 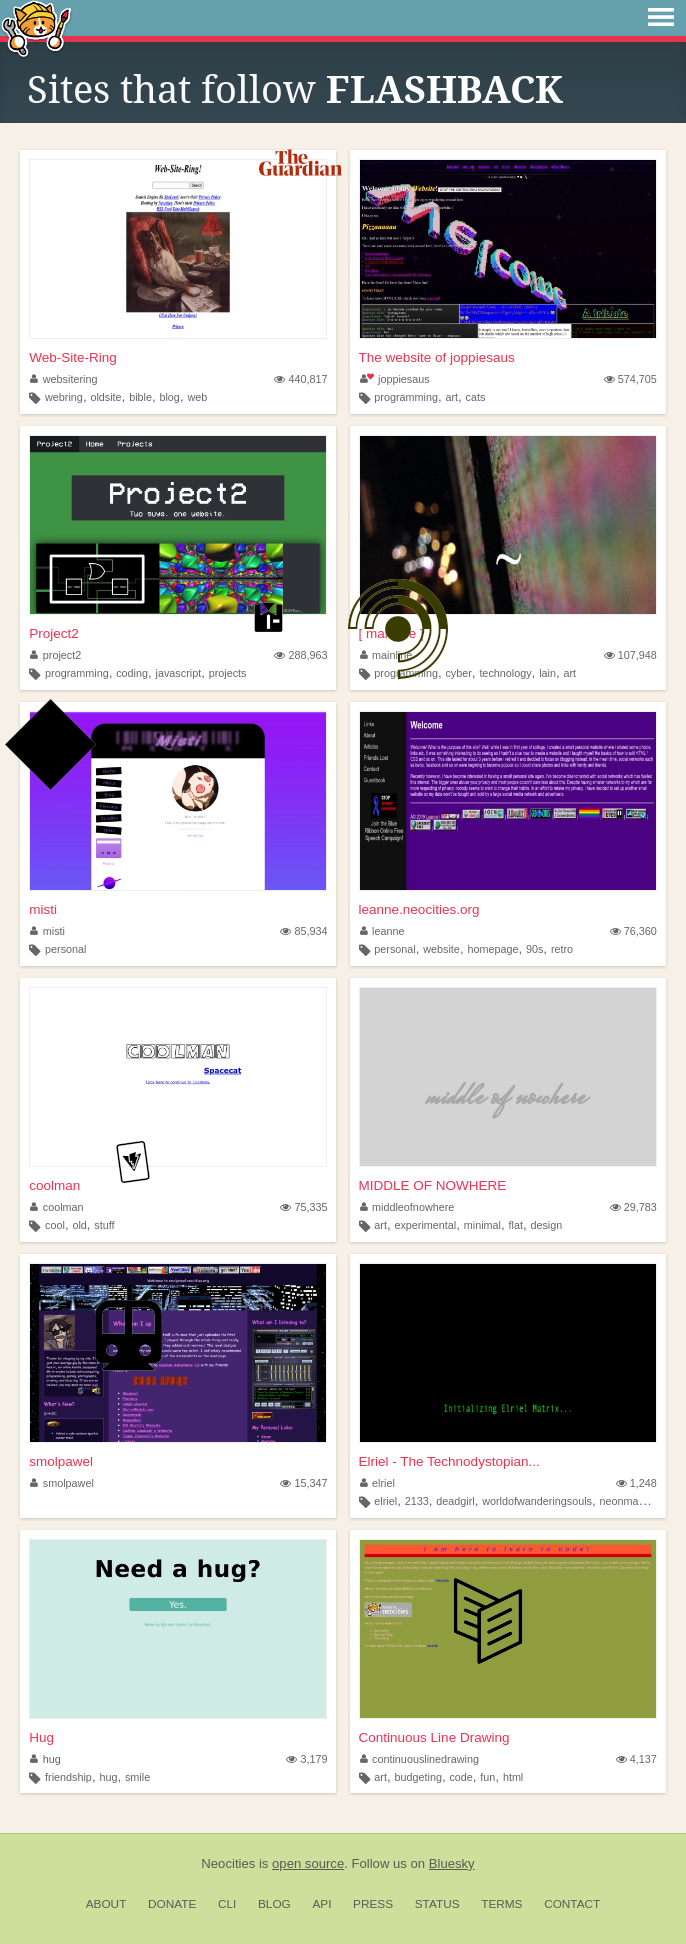 I want to click on browse clothing or apparel items, so click(x=268, y=616).